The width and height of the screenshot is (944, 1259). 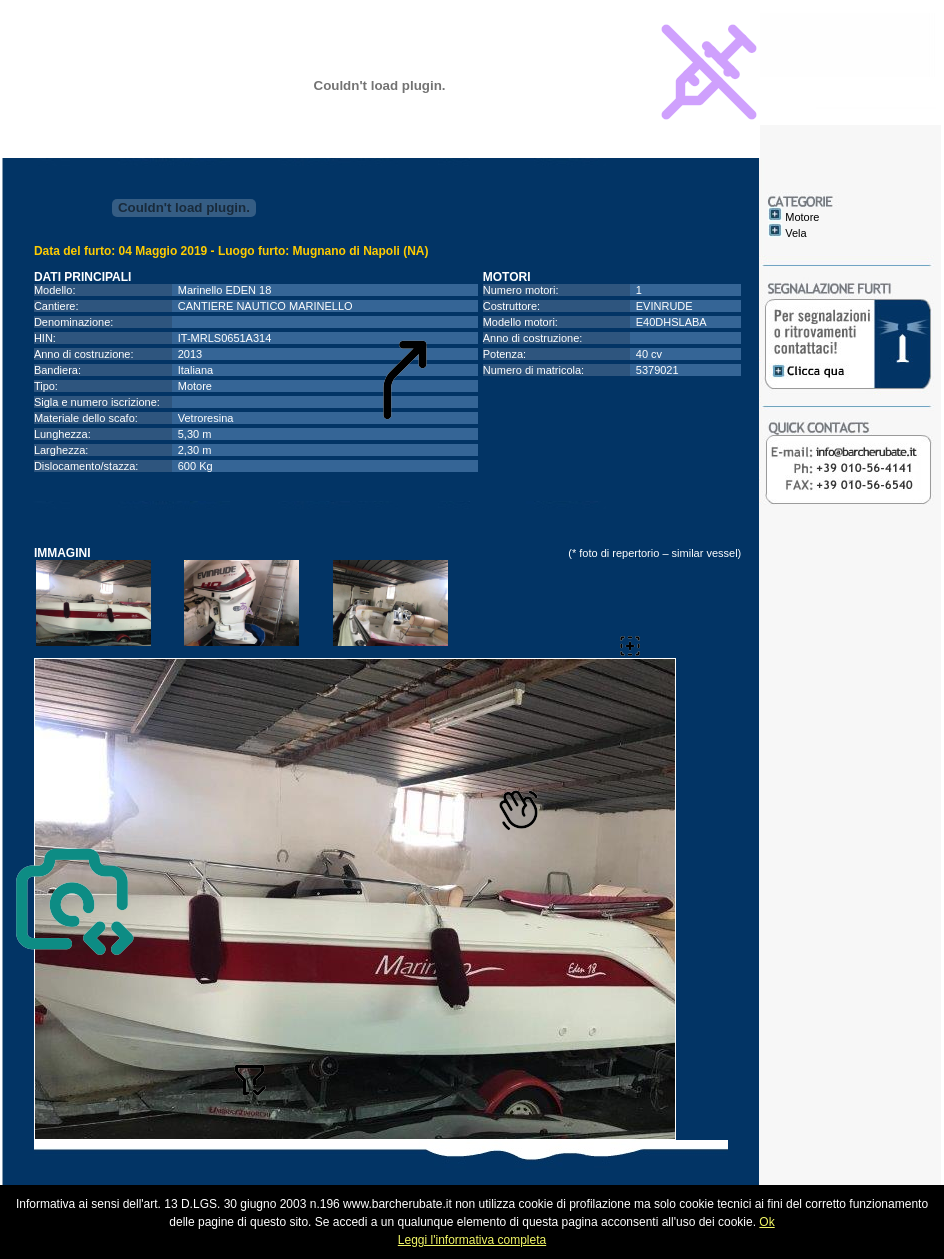 What do you see at coordinates (709, 72) in the screenshot?
I see `indicates vaccination not available or required` at bounding box center [709, 72].